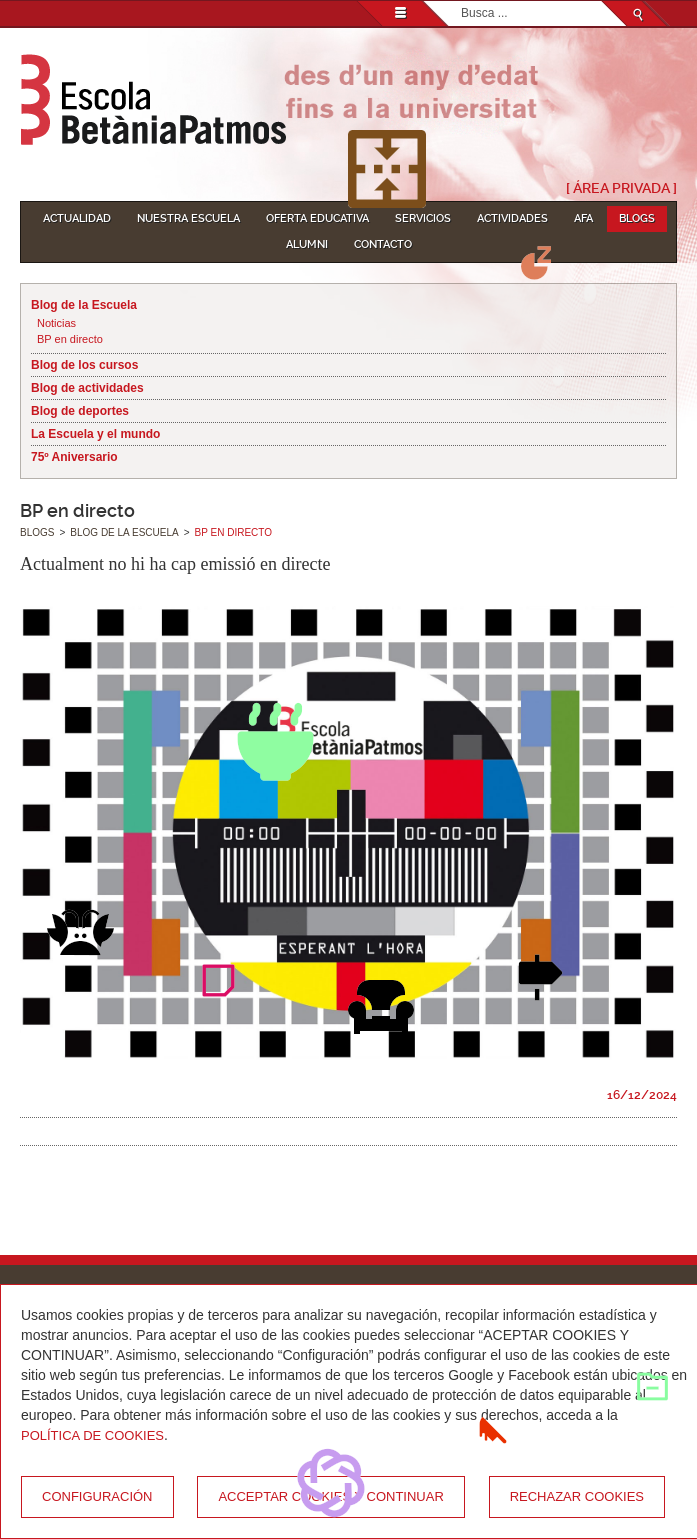 This screenshot has width=697, height=1539. Describe the element at coordinates (387, 169) in the screenshot. I see `merge cells vertically in a table or spreadsheet` at that location.